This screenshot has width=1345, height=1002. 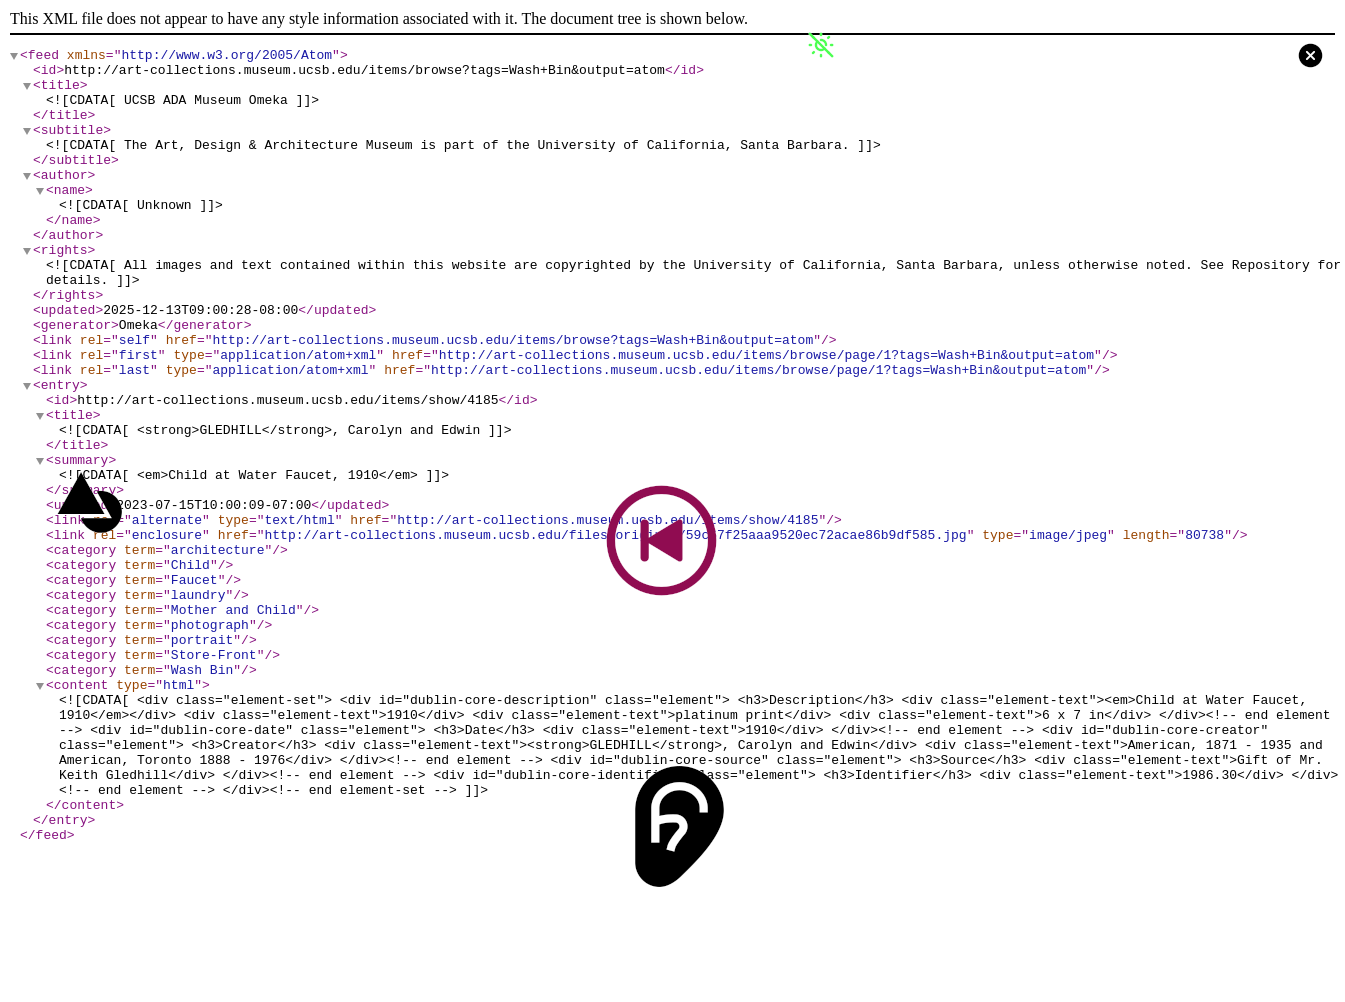 What do you see at coordinates (1310, 55) in the screenshot?
I see `close or dismiss a dialog` at bounding box center [1310, 55].